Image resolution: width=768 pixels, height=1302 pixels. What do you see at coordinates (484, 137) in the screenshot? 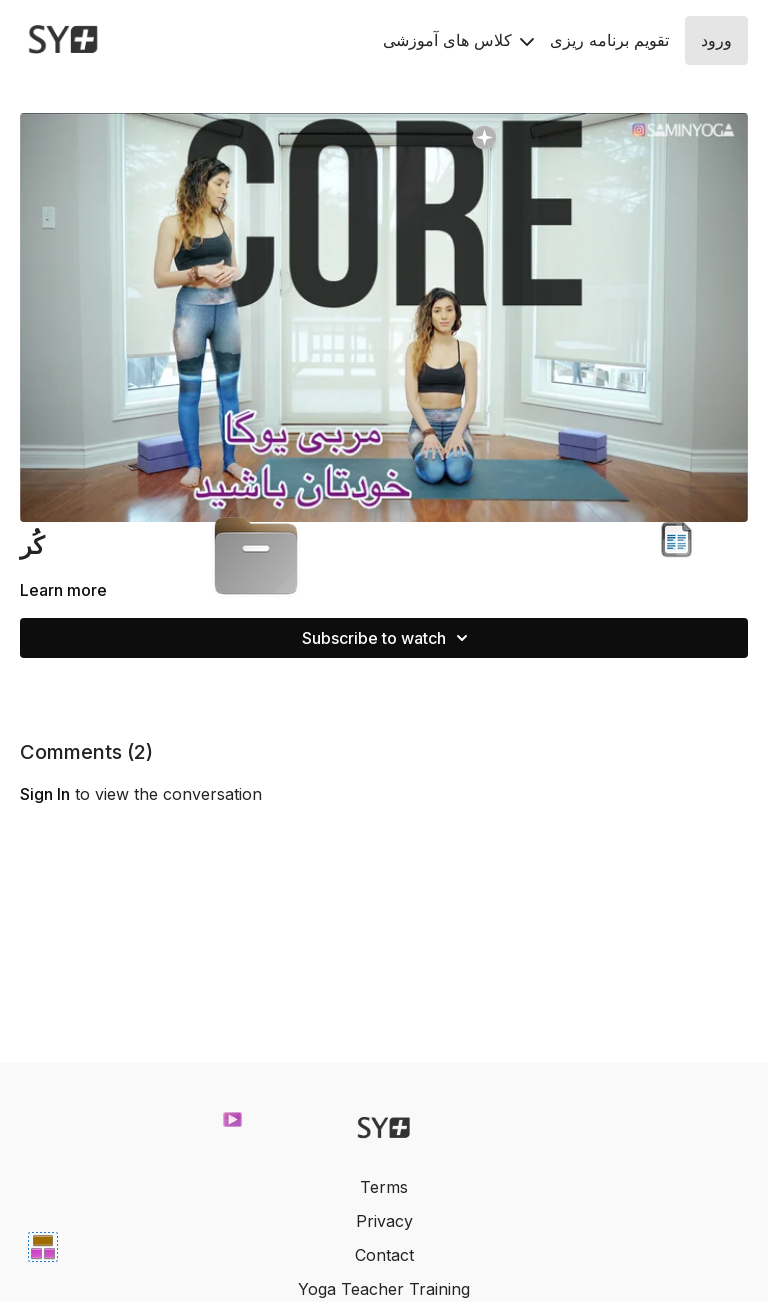
I see `remove trust status from a bluetooth device` at bounding box center [484, 137].